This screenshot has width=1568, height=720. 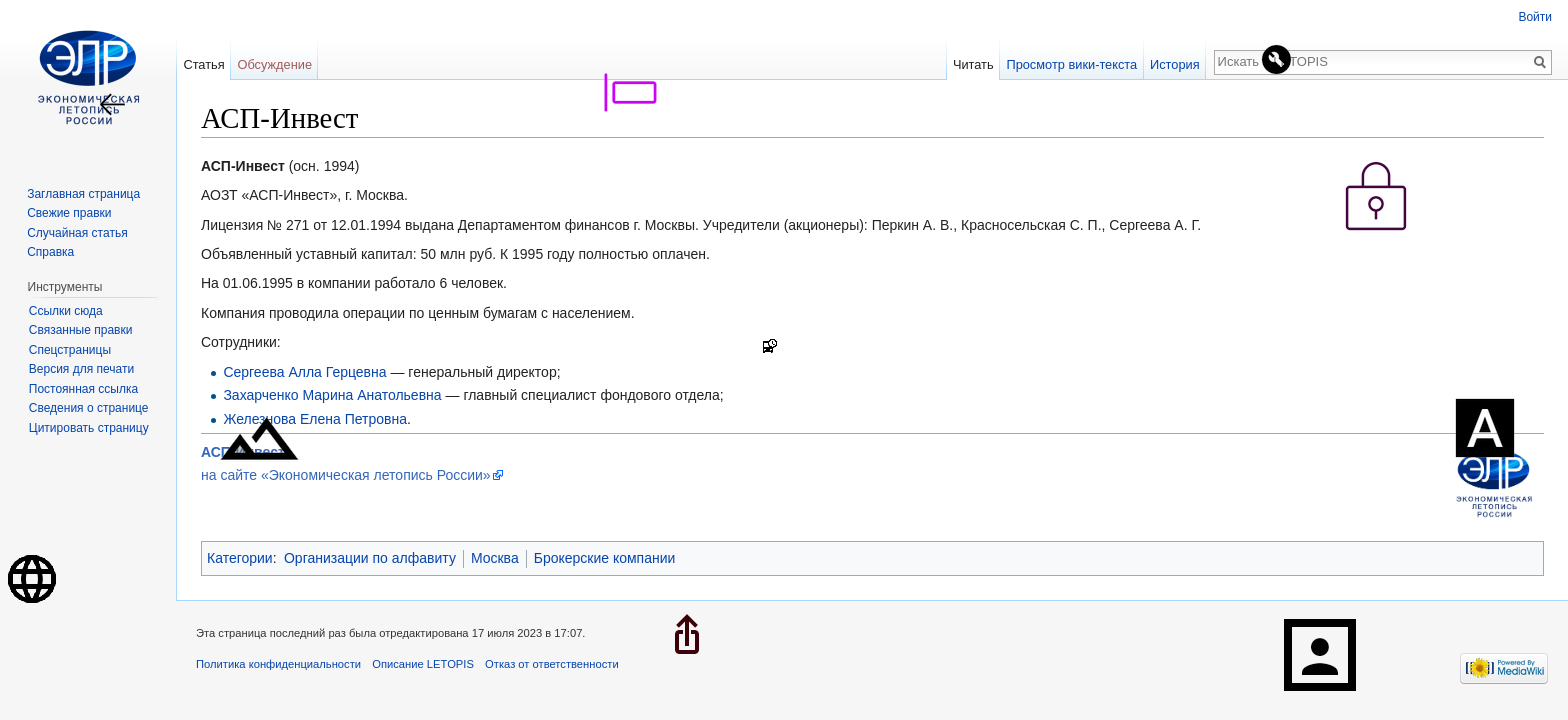 What do you see at coordinates (1485, 428) in the screenshot?
I see `download or install a new font` at bounding box center [1485, 428].